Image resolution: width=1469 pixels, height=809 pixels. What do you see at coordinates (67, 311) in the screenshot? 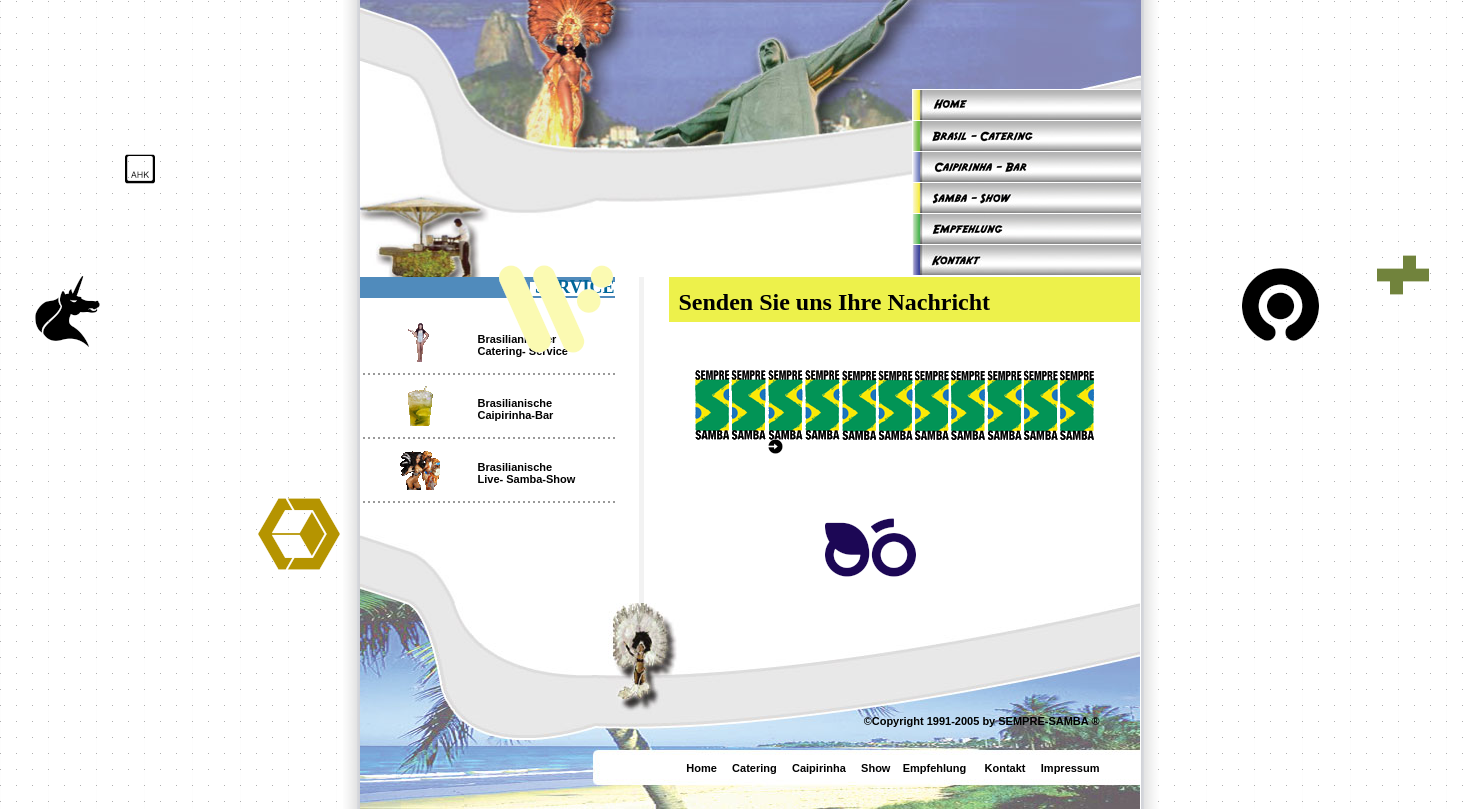
I see `org framework logo` at bounding box center [67, 311].